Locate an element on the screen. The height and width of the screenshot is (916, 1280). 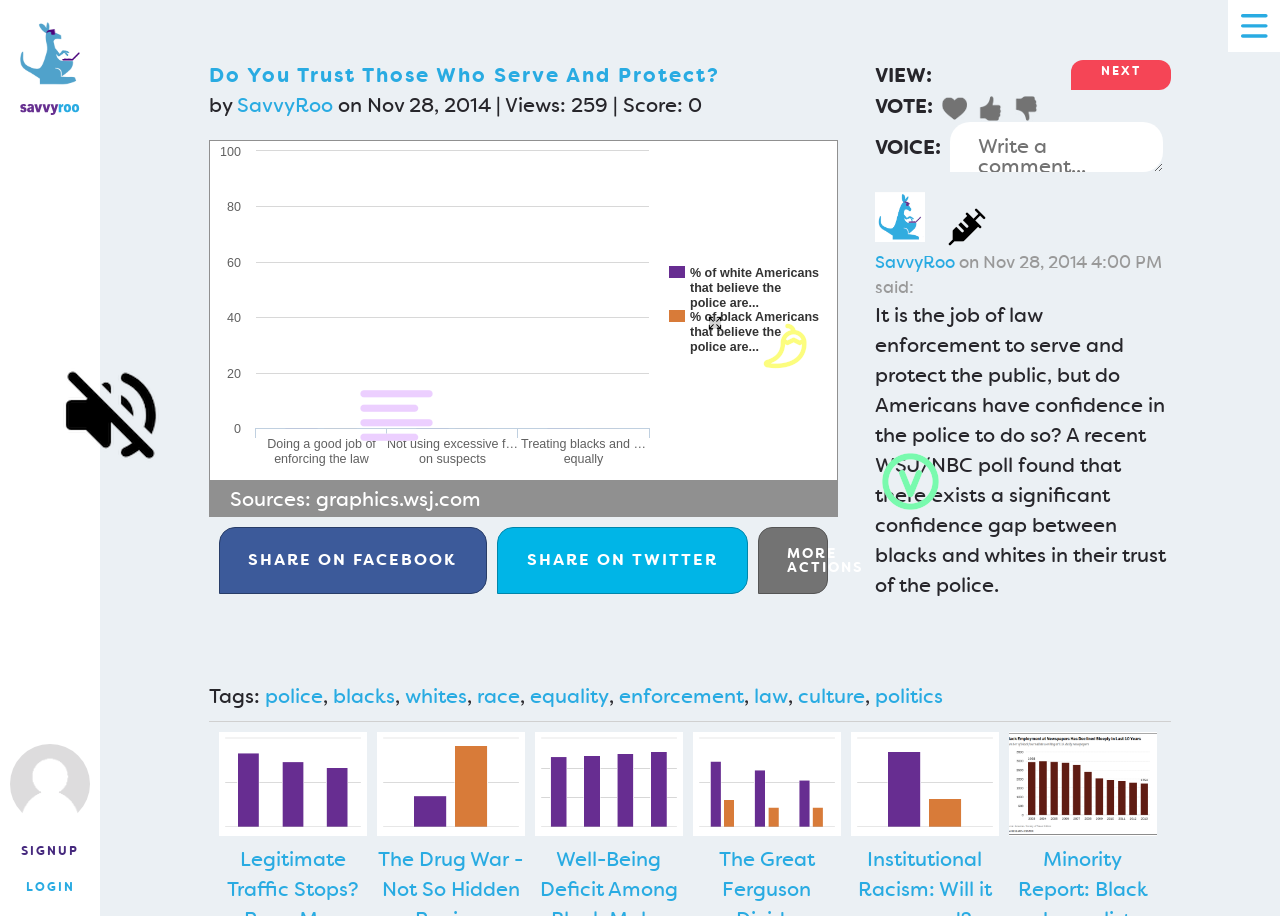
mute audio or sound is located at coordinates (111, 415).